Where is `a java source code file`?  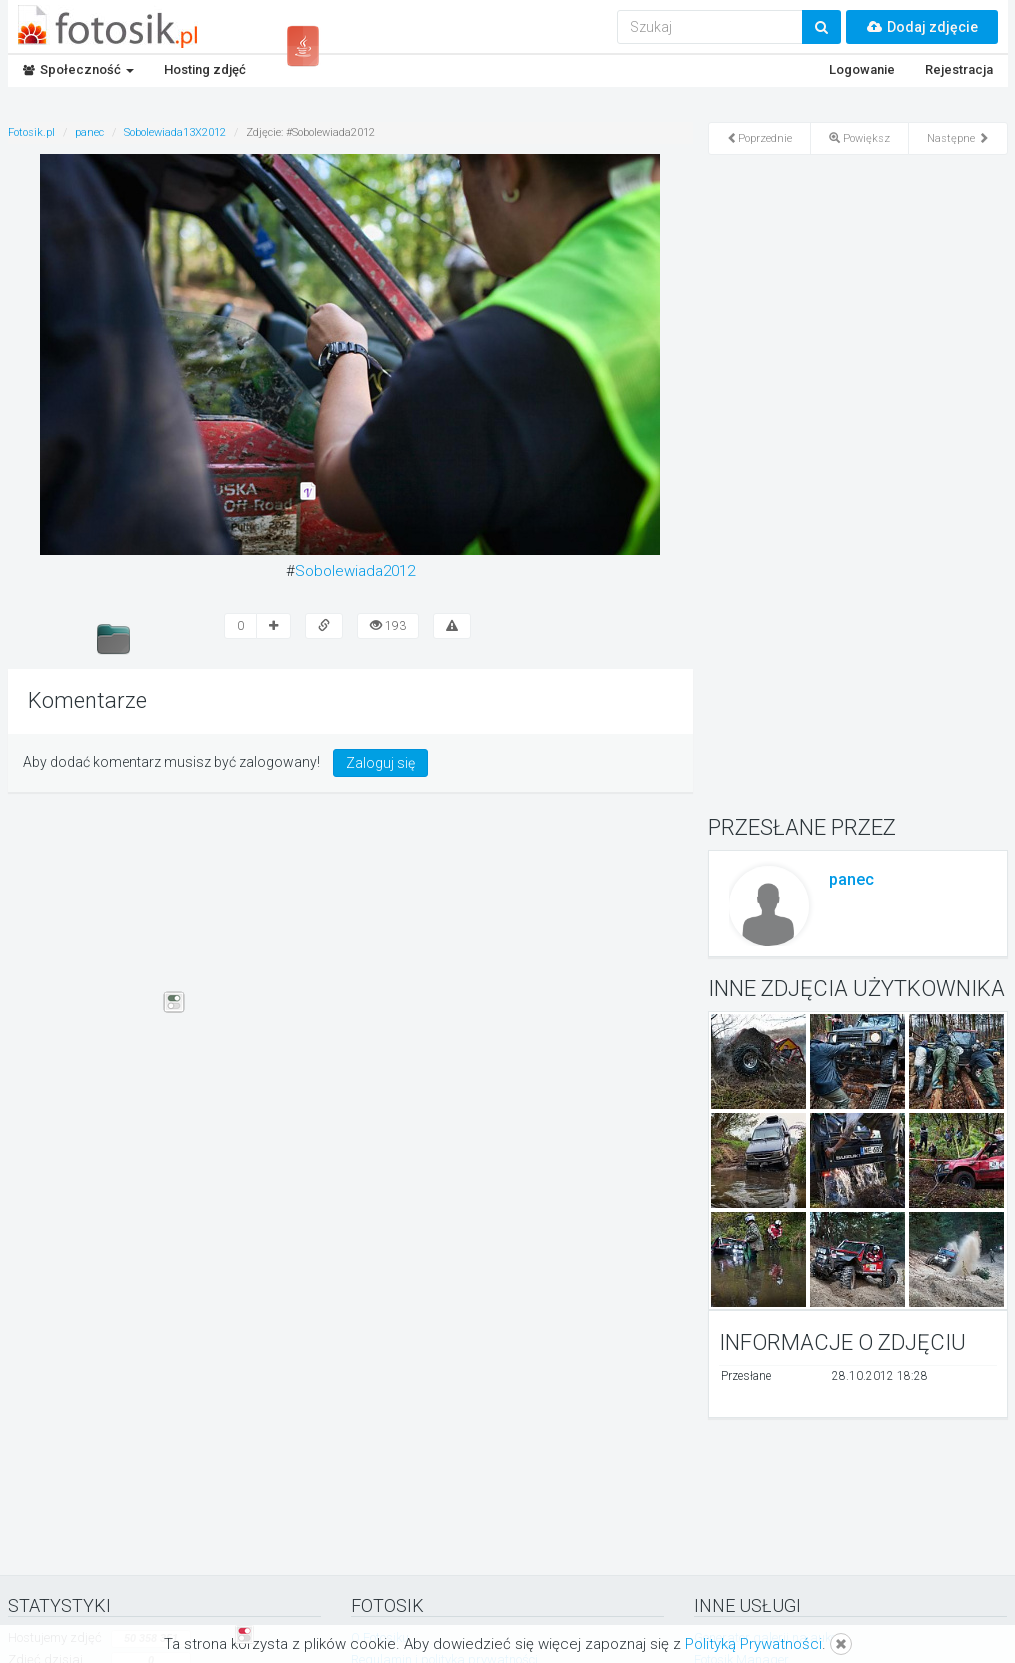
a java source code file is located at coordinates (303, 46).